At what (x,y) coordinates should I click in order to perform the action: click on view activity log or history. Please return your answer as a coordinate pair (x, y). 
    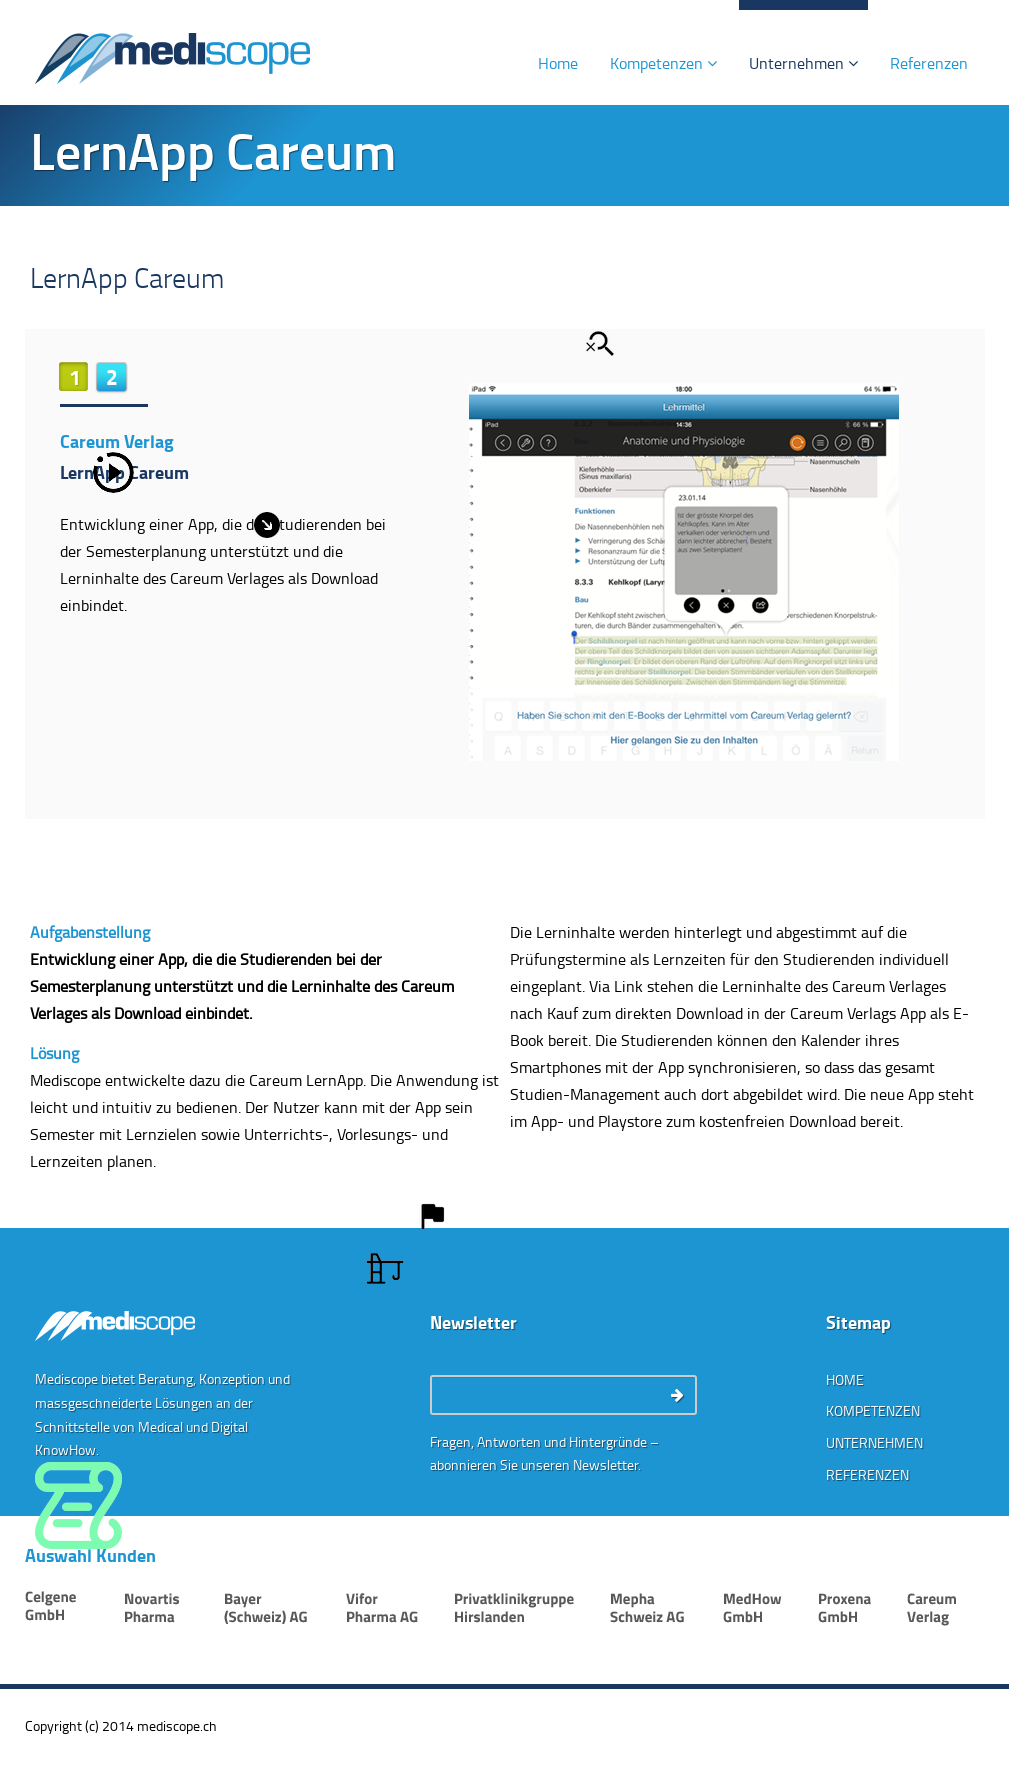
    Looking at the image, I should click on (78, 1505).